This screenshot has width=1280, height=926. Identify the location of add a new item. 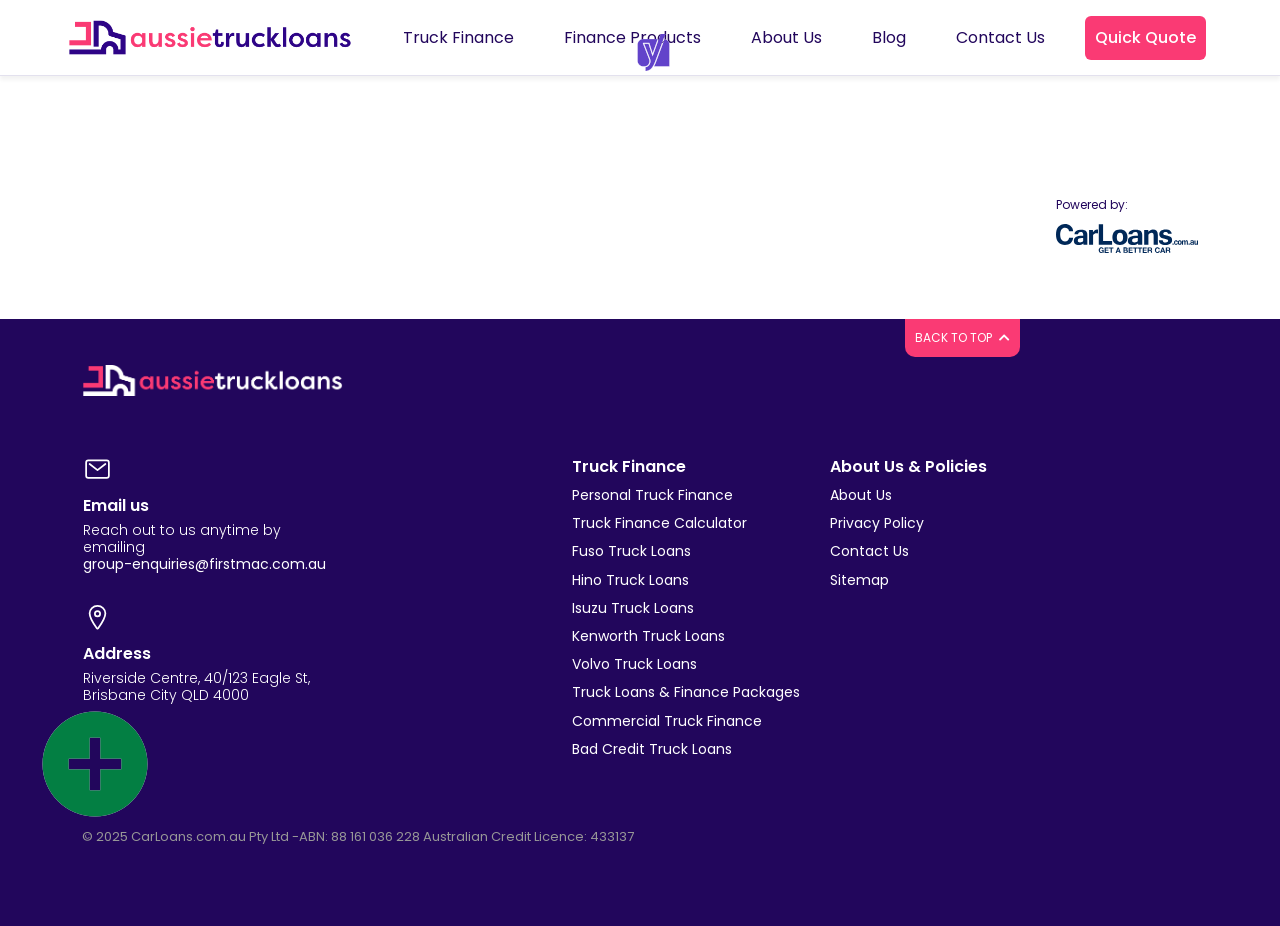
(95, 764).